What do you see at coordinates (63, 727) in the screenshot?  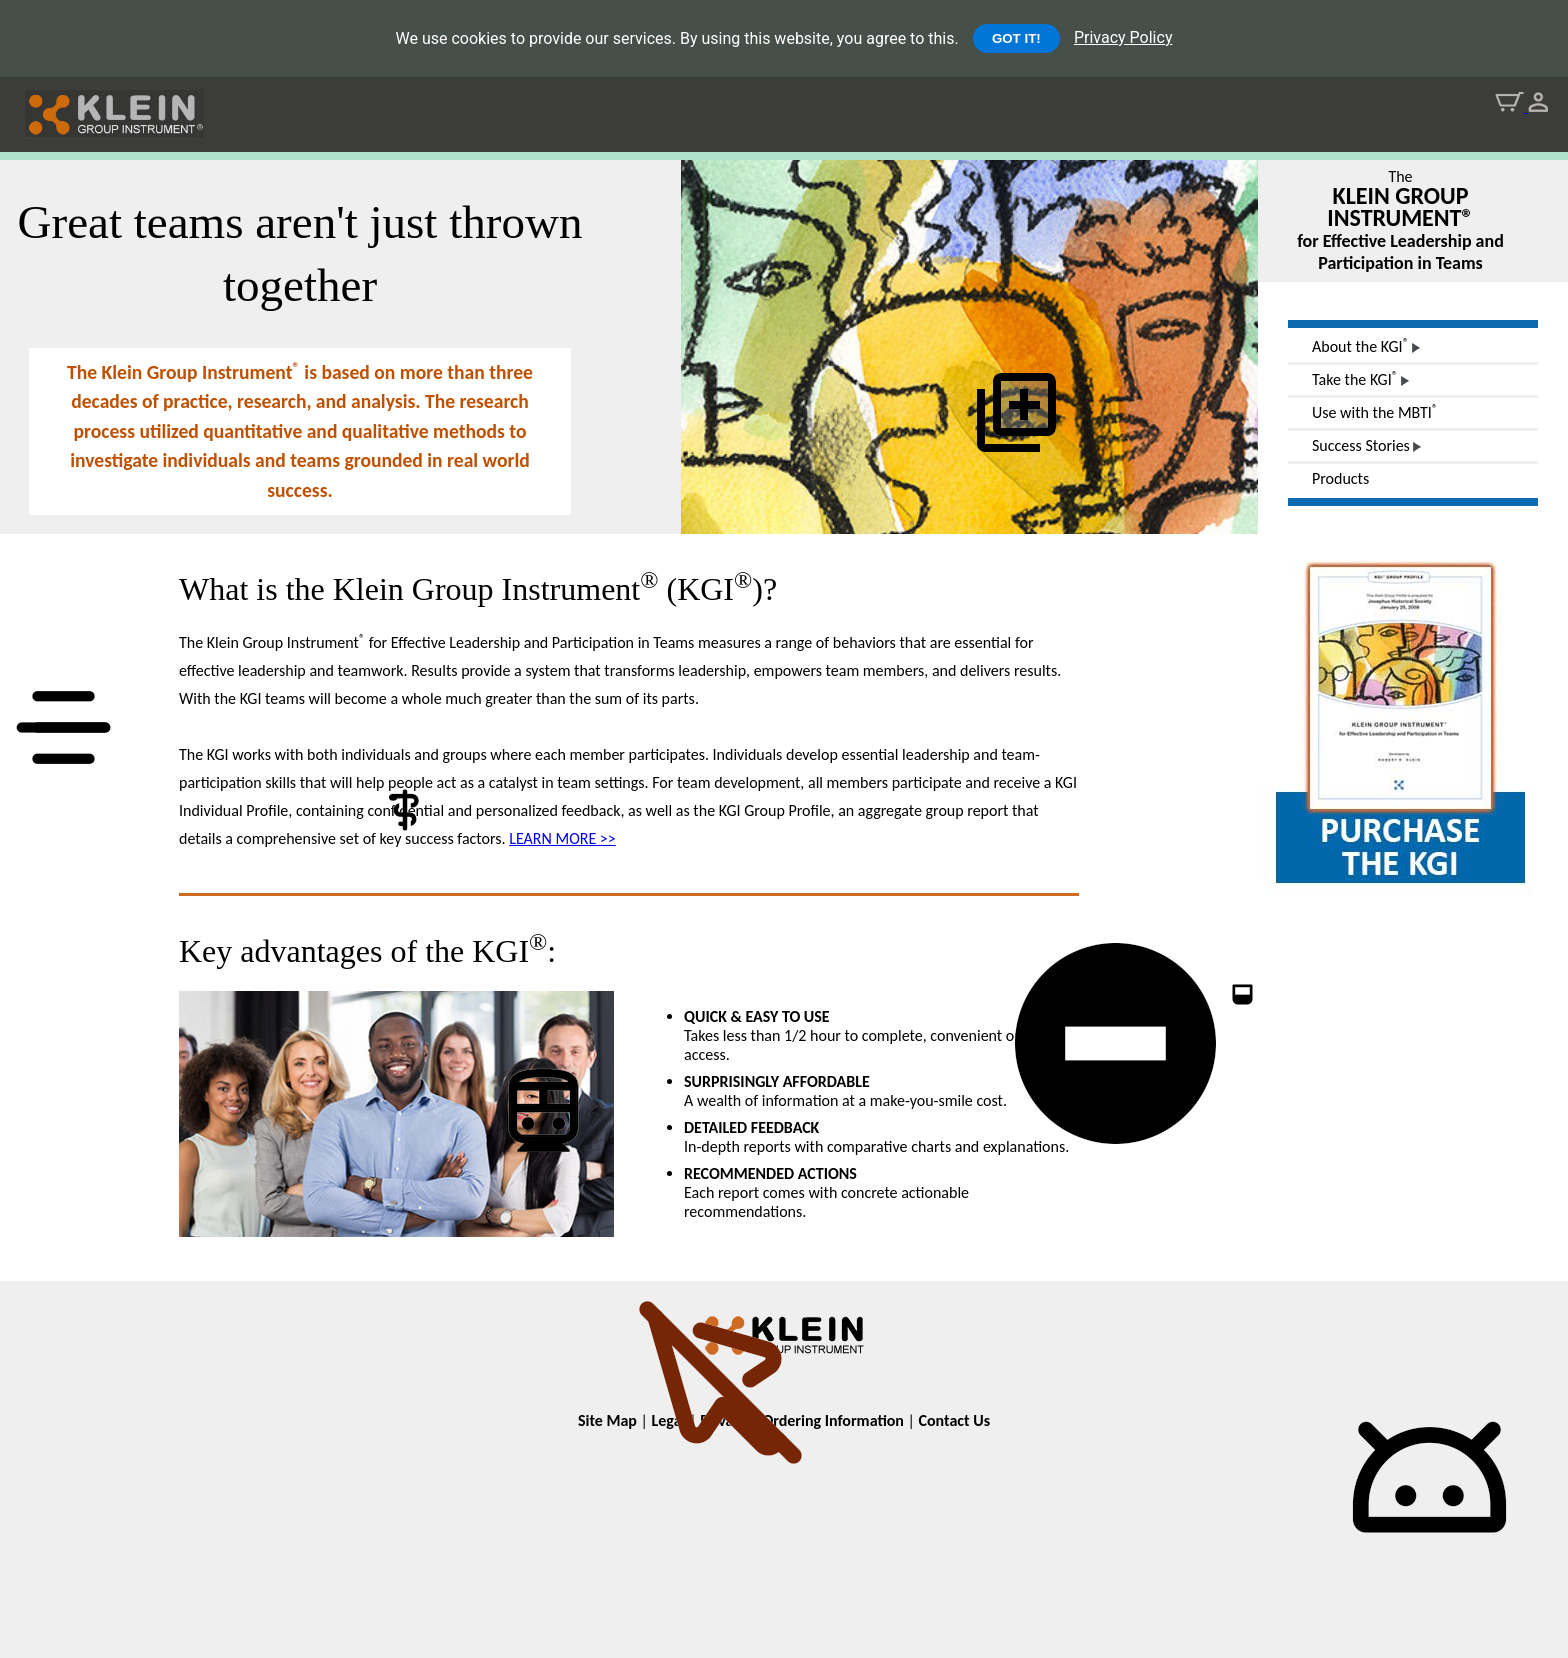 I see `open navigation menu` at bounding box center [63, 727].